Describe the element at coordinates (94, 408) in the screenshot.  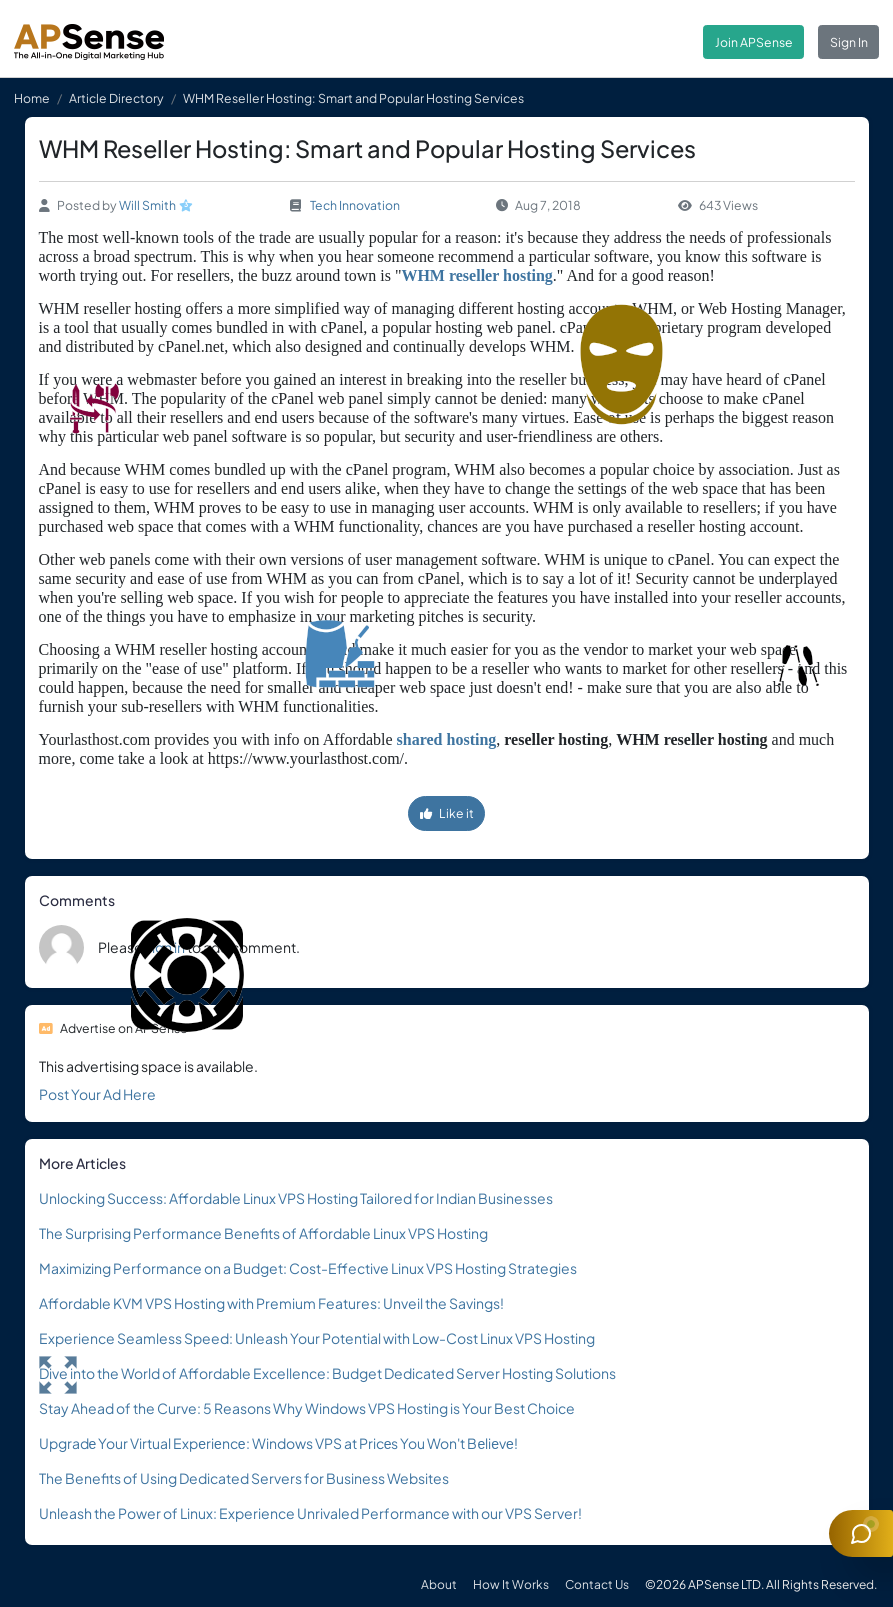
I see `switch between equipped weapons` at that location.